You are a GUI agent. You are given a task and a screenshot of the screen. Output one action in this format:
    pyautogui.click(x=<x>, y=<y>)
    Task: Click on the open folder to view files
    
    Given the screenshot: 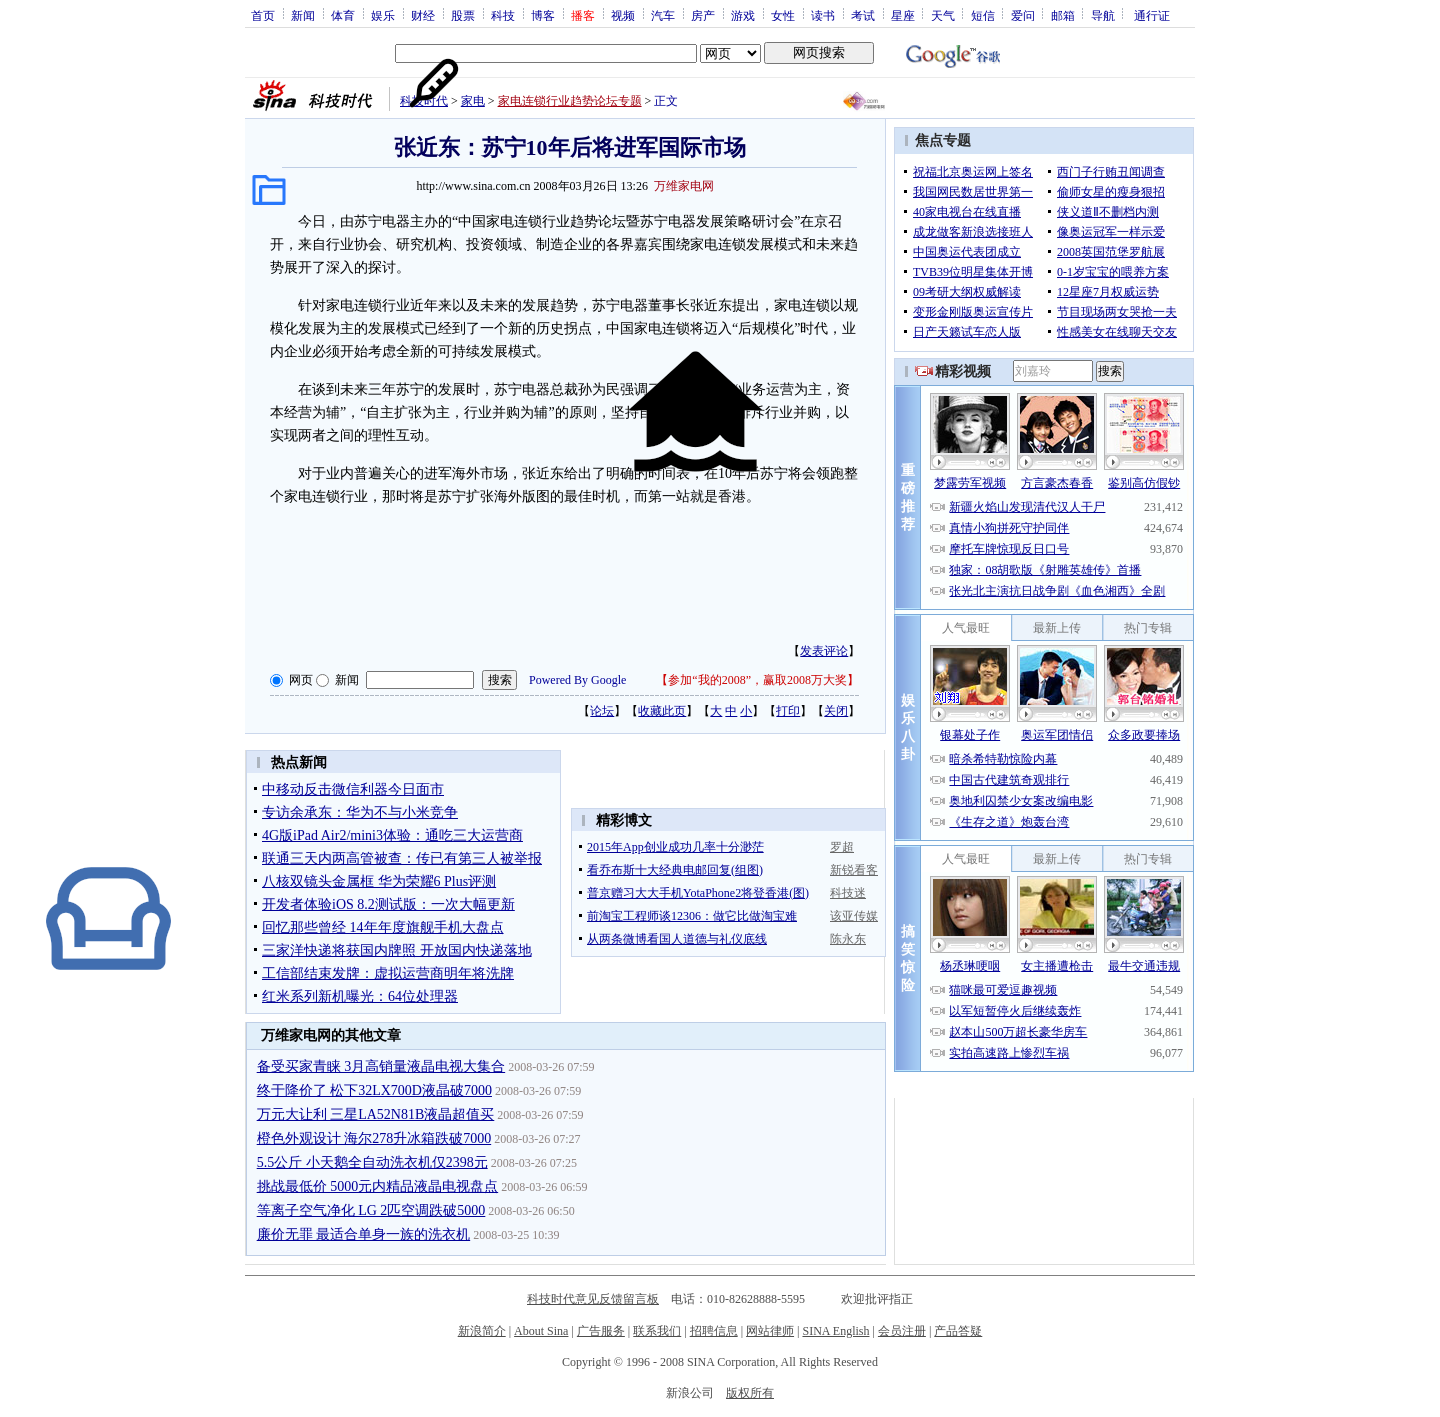 What is the action you would take?
    pyautogui.click(x=269, y=190)
    